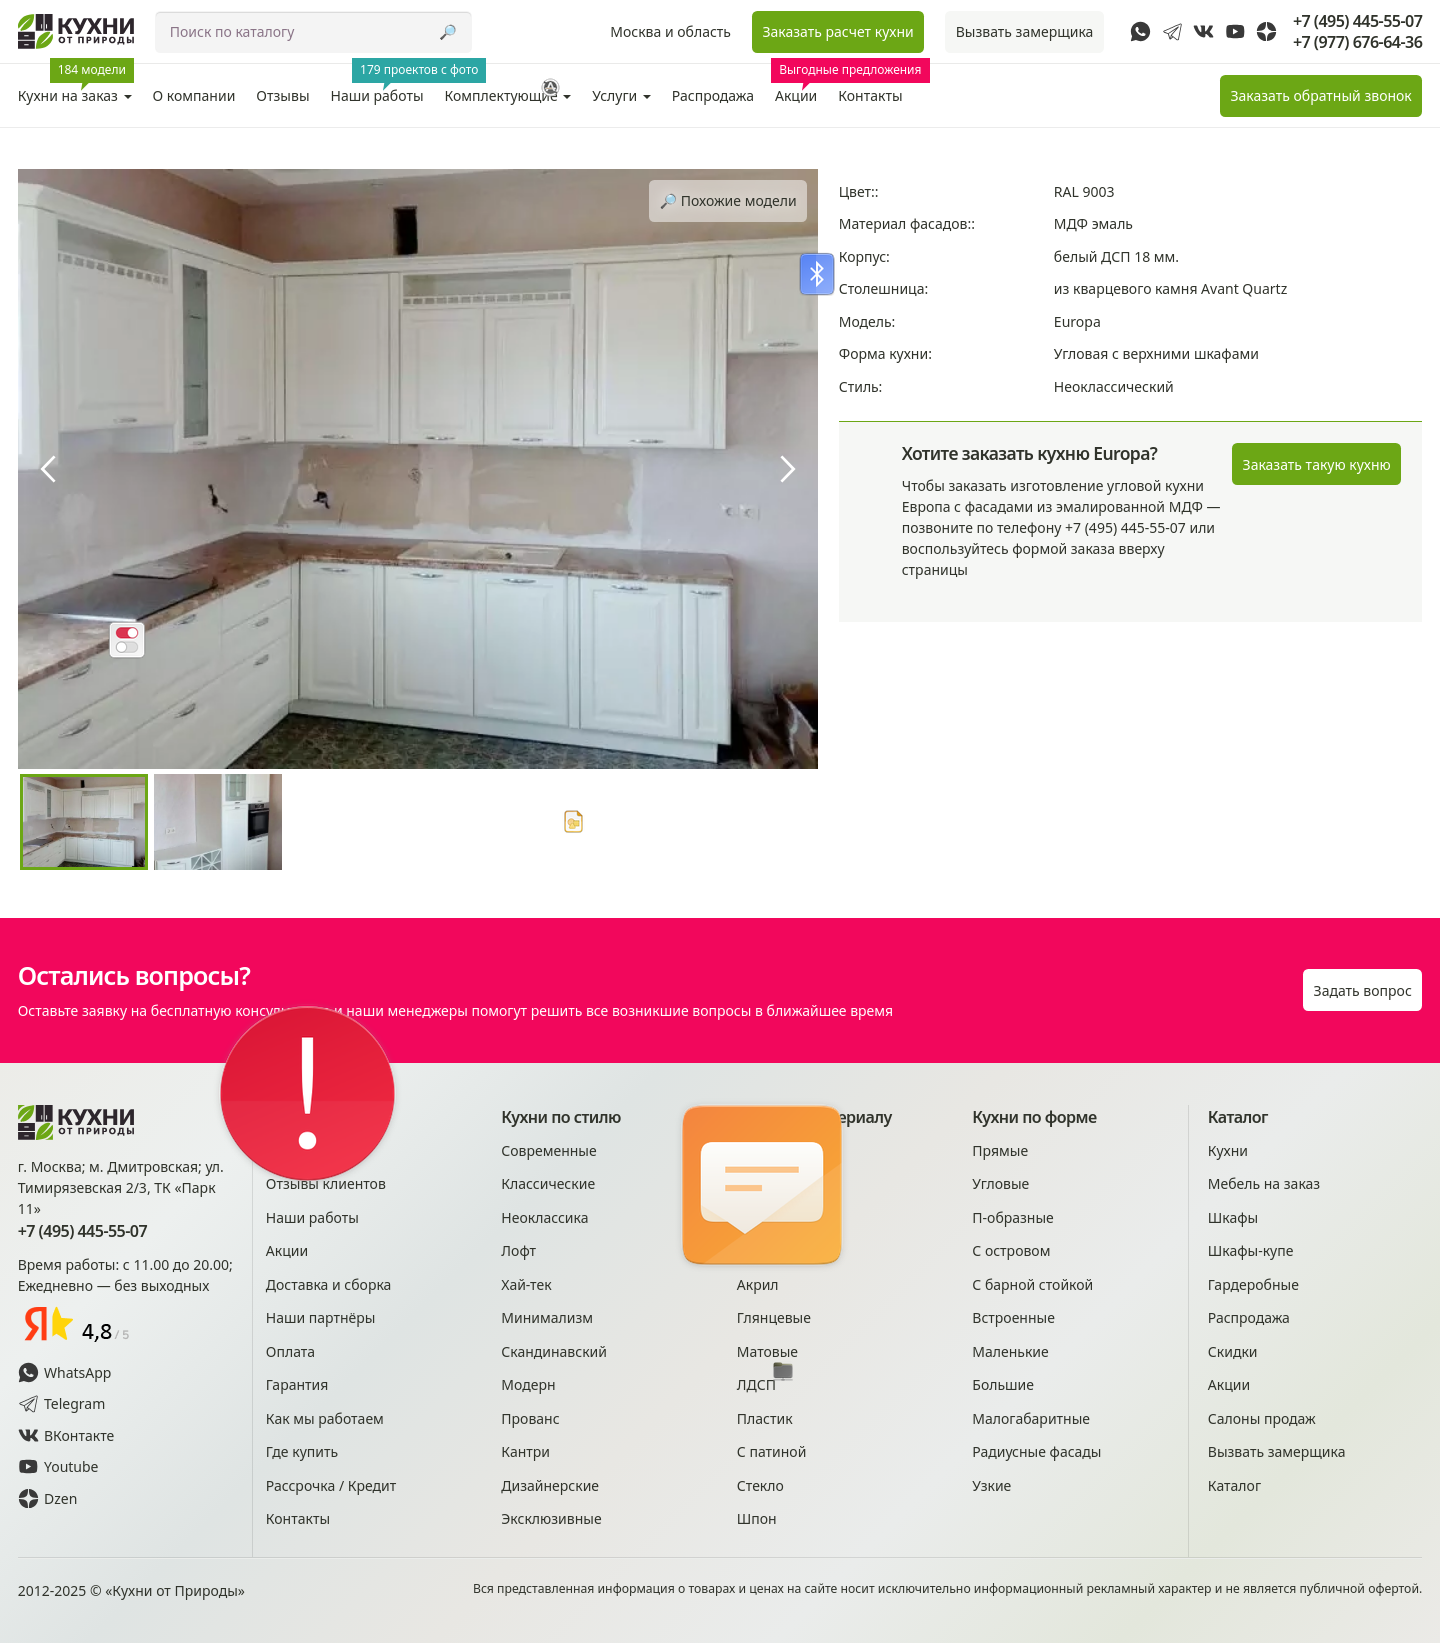 Image resolution: width=1440 pixels, height=1643 pixels. I want to click on libreoffice draw template file, so click(573, 821).